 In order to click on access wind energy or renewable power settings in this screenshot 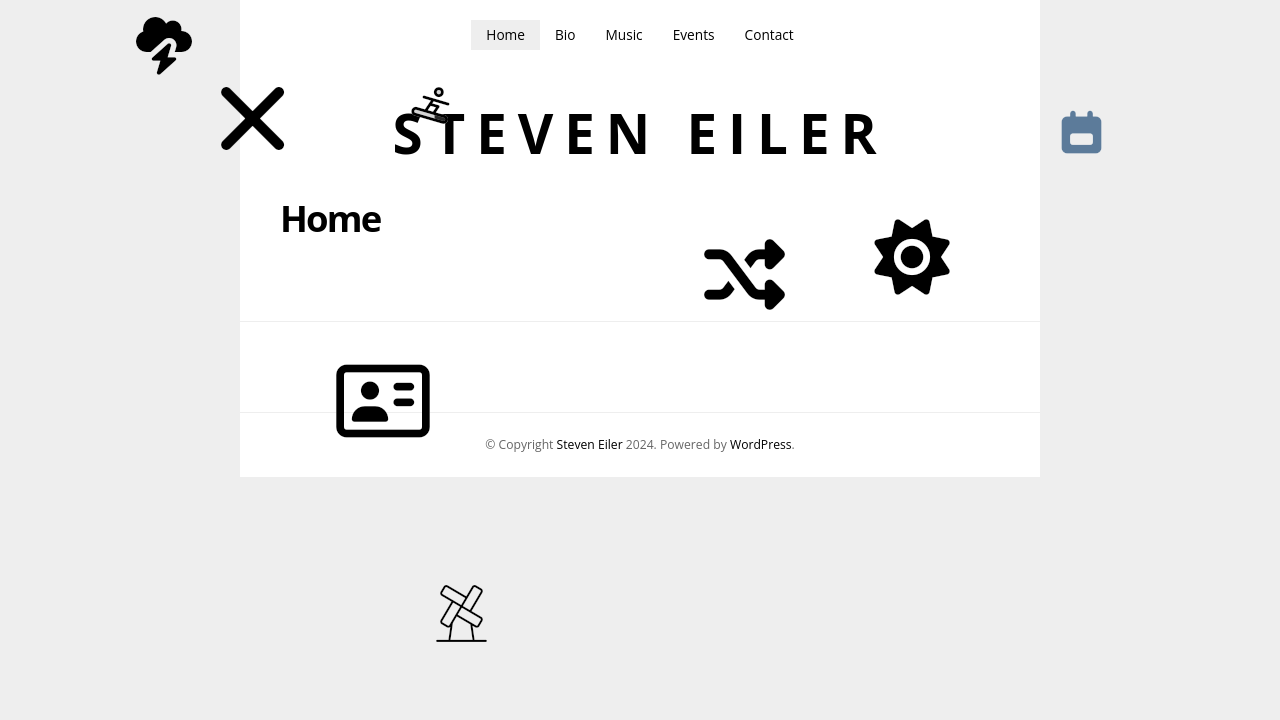, I will do `click(461, 614)`.